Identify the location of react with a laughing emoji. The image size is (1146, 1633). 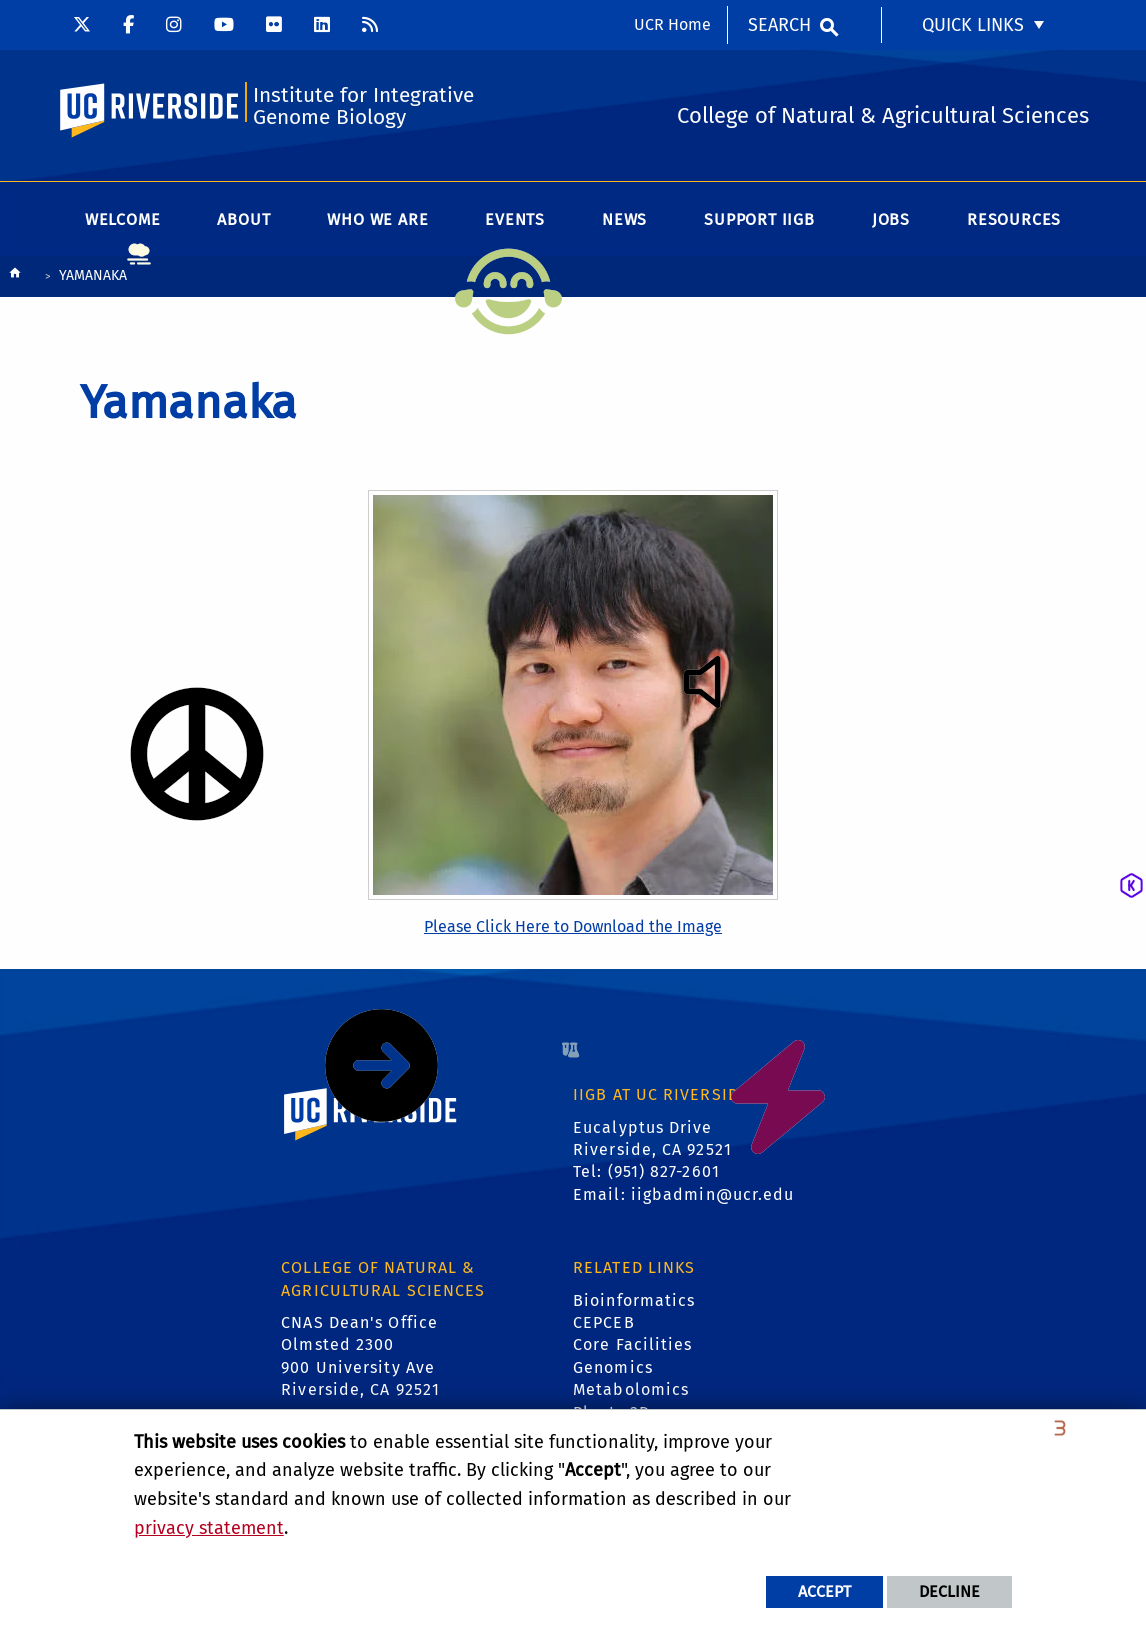
(508, 291).